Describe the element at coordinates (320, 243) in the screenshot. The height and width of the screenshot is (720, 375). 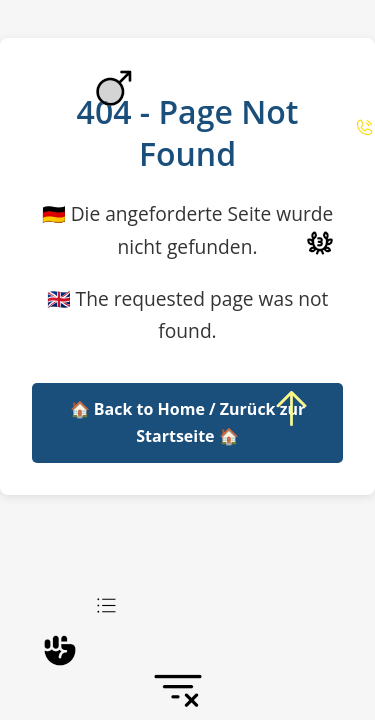
I see `third place ranking or award` at that location.